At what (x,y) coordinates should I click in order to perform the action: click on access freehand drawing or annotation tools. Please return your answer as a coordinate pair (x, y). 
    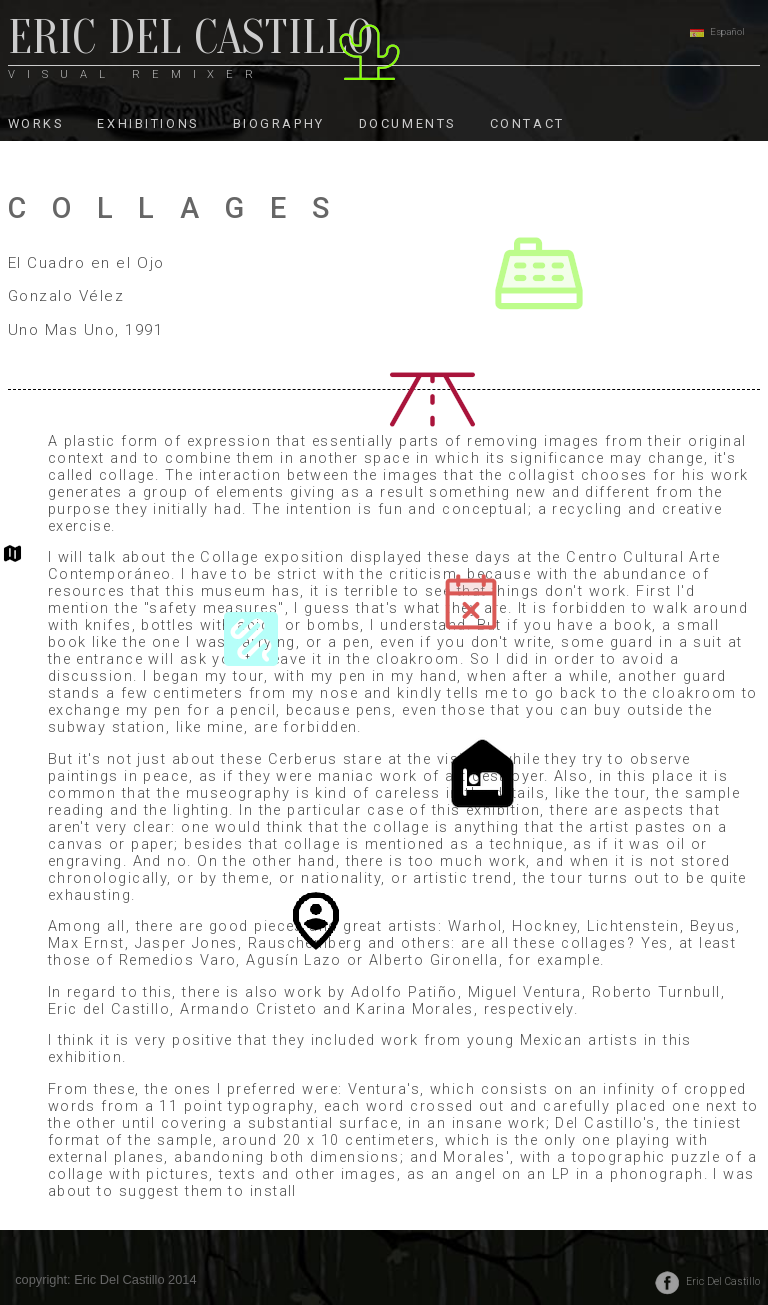
    Looking at the image, I should click on (251, 639).